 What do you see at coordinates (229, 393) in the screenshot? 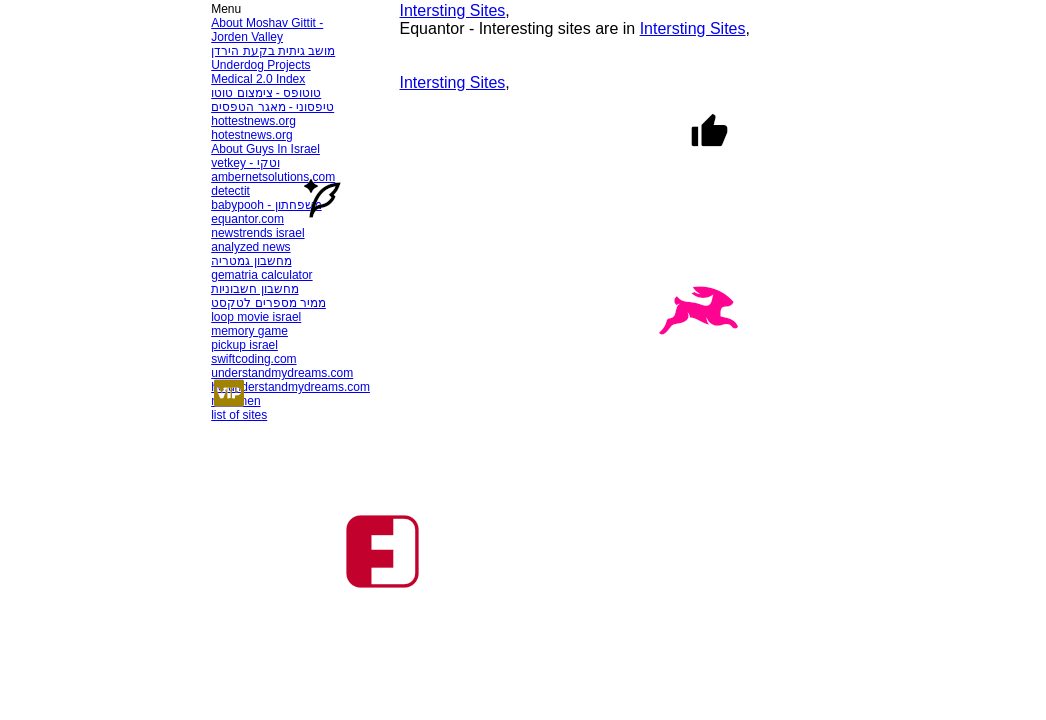
I see `indicates VIP or premium membership status` at bounding box center [229, 393].